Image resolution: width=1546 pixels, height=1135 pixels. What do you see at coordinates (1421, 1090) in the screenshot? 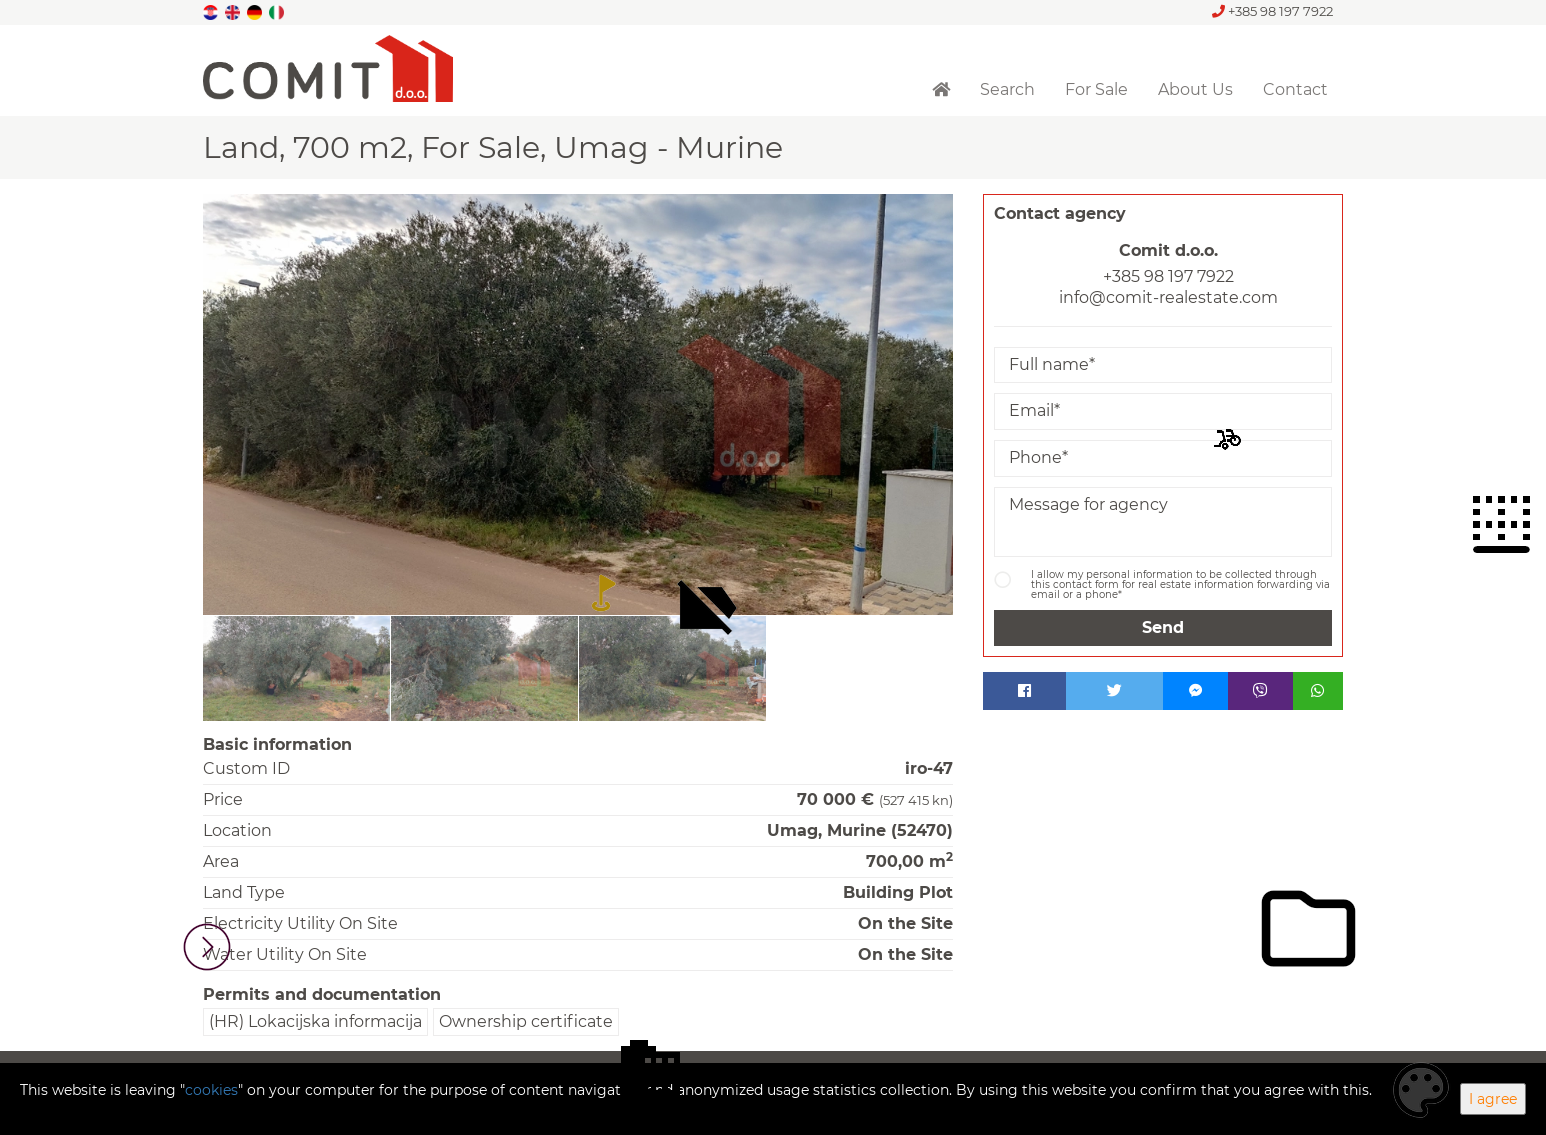
I see `access color or theme customization options` at bounding box center [1421, 1090].